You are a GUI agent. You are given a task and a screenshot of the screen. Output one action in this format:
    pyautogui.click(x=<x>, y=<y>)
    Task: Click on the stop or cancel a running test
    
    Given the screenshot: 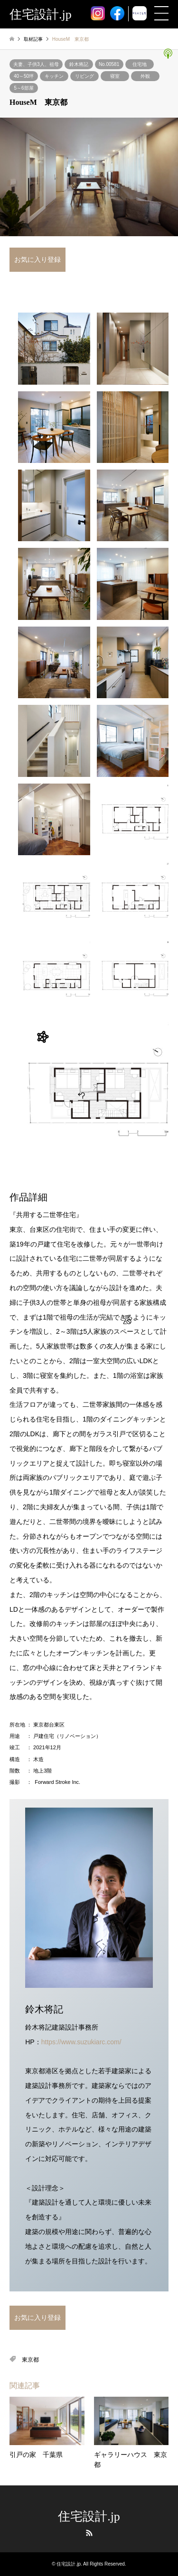 What is the action you would take?
    pyautogui.click(x=127, y=1320)
    